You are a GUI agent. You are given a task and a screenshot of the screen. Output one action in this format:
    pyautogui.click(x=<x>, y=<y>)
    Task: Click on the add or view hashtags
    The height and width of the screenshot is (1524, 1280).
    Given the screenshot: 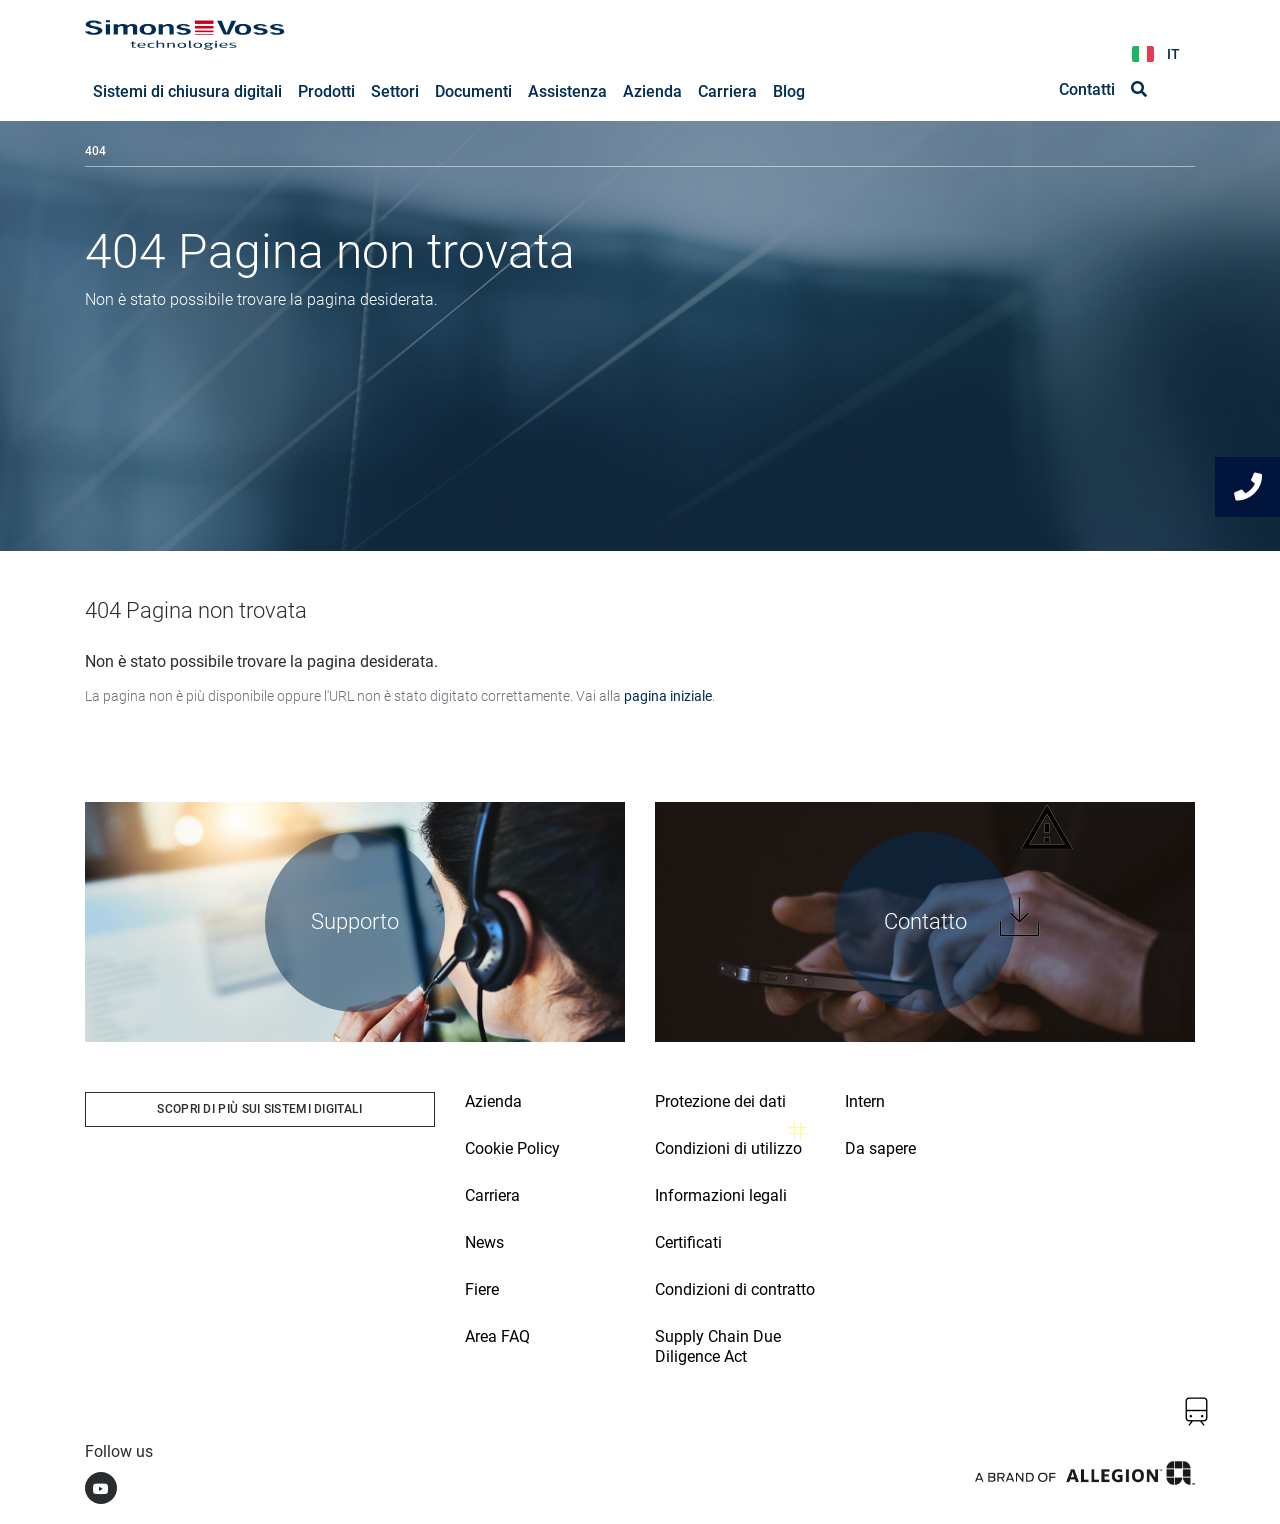 What is the action you would take?
    pyautogui.click(x=797, y=1130)
    